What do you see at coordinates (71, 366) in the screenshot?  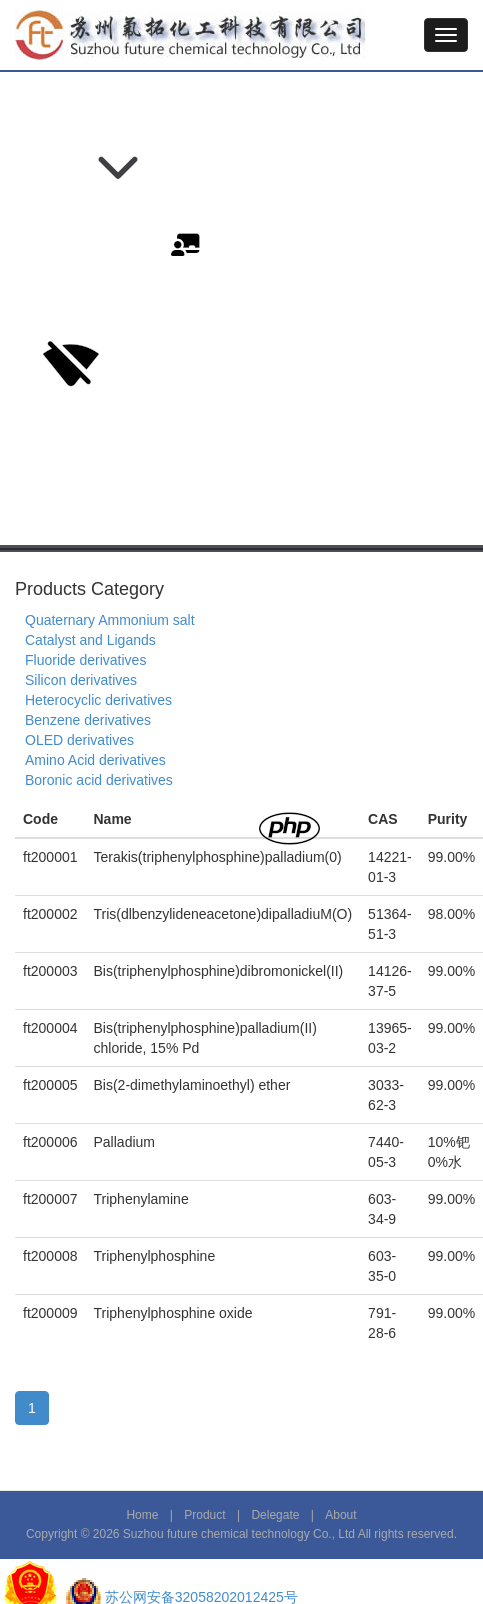 I see `indicates wifi is disconnected or unavailable` at bounding box center [71, 366].